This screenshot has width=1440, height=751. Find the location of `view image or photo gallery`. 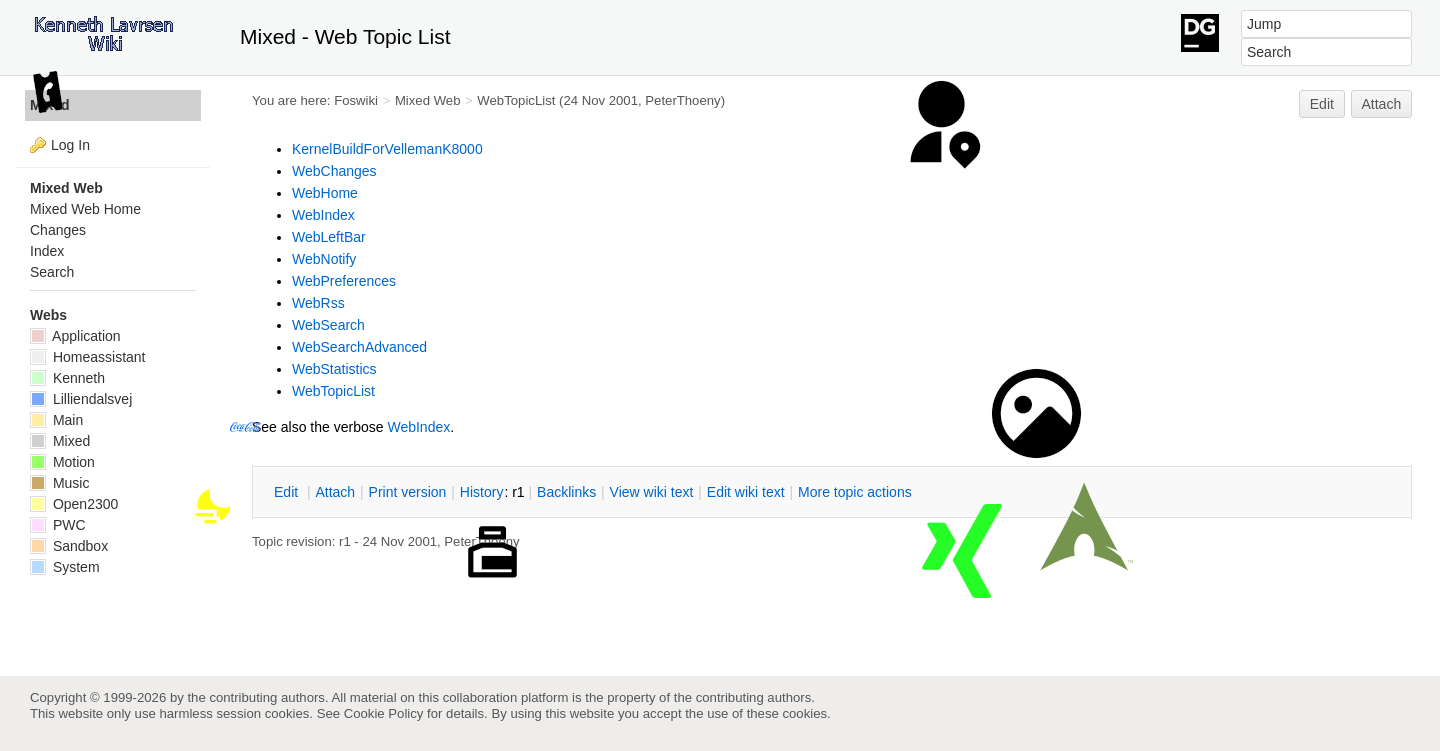

view image or photo gallery is located at coordinates (1036, 413).